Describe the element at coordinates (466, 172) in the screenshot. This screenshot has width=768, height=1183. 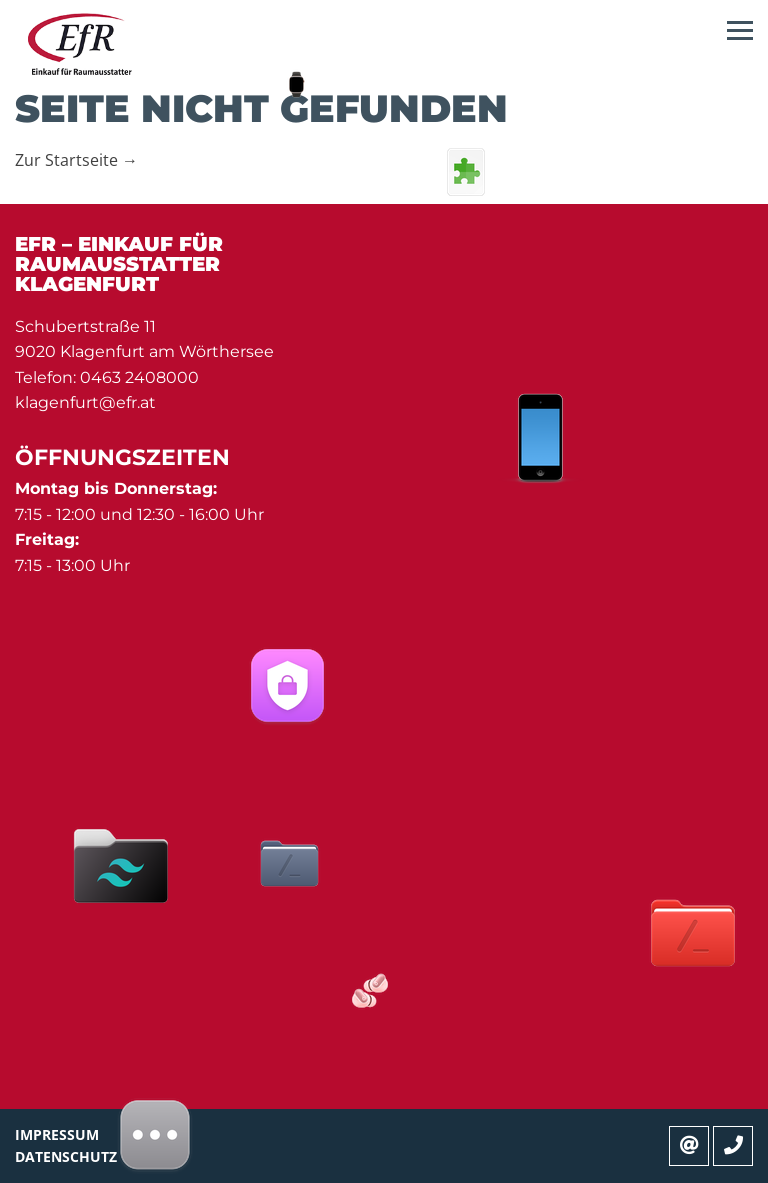
I see `browser extension or add-on installer file` at that location.